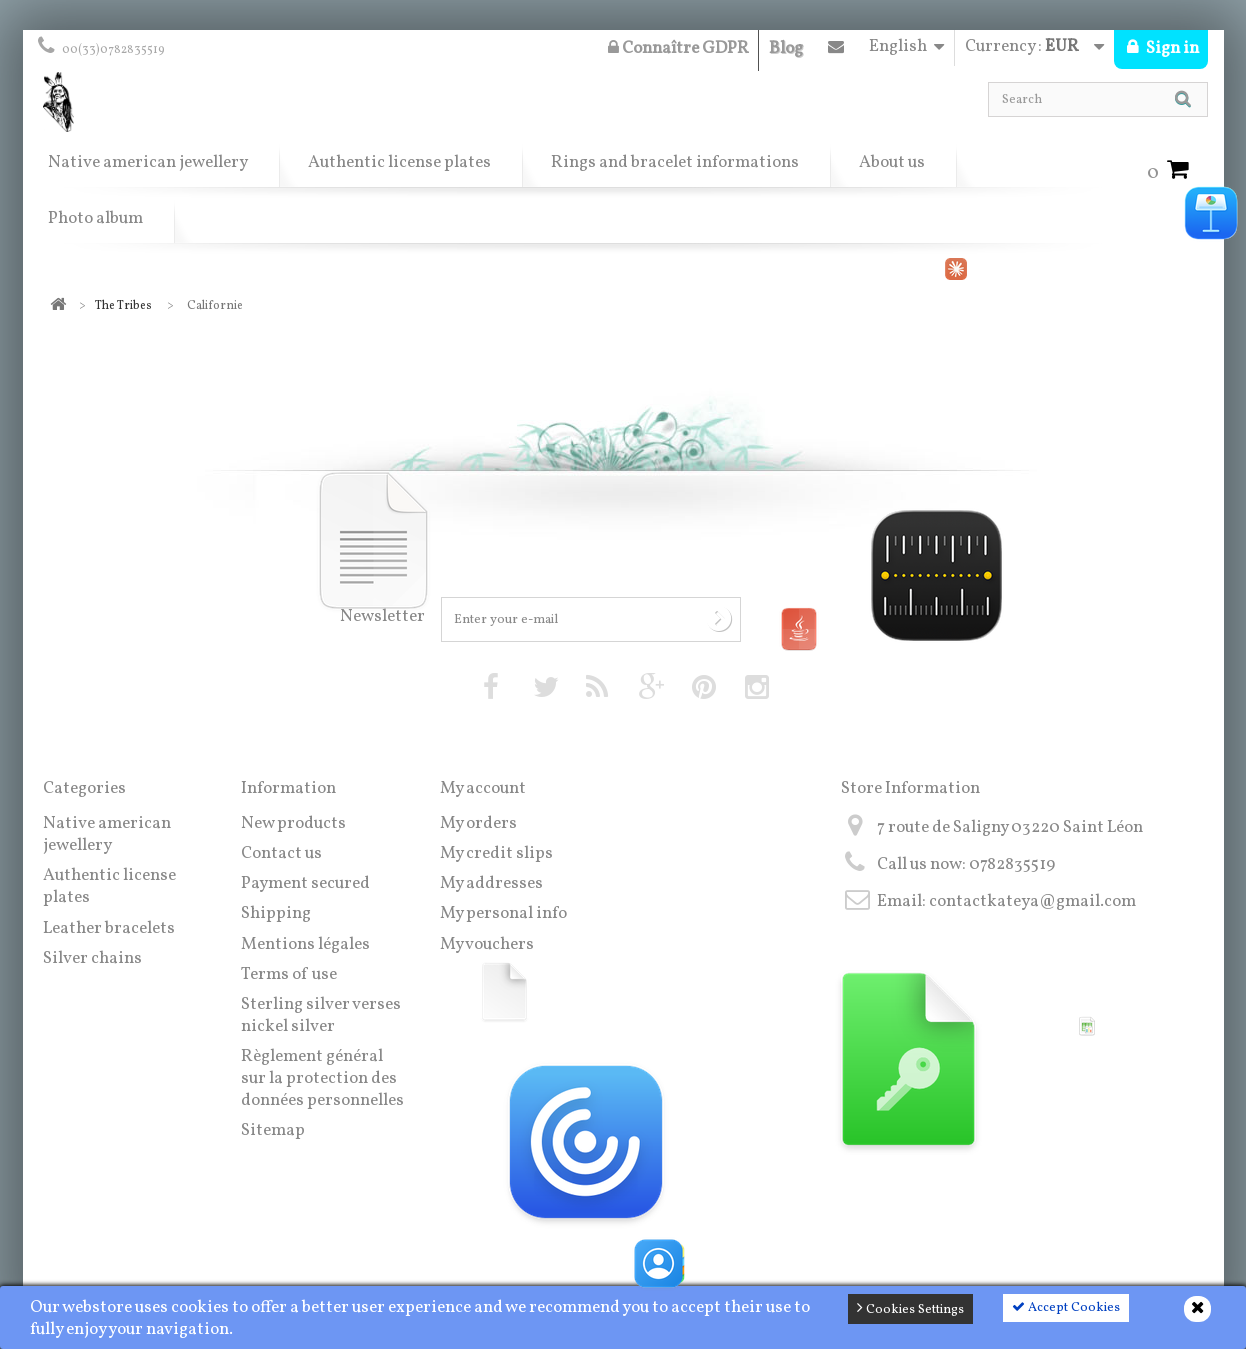 Image resolution: width=1246 pixels, height=1349 pixels. I want to click on a blank or empty document file, so click(504, 992).